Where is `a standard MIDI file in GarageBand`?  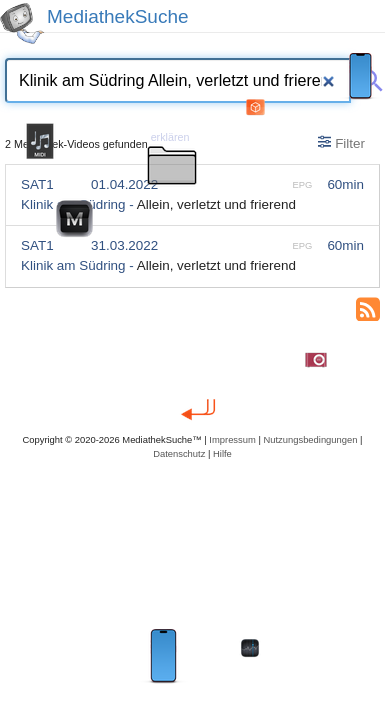 a standard MIDI file in GarageBand is located at coordinates (40, 142).